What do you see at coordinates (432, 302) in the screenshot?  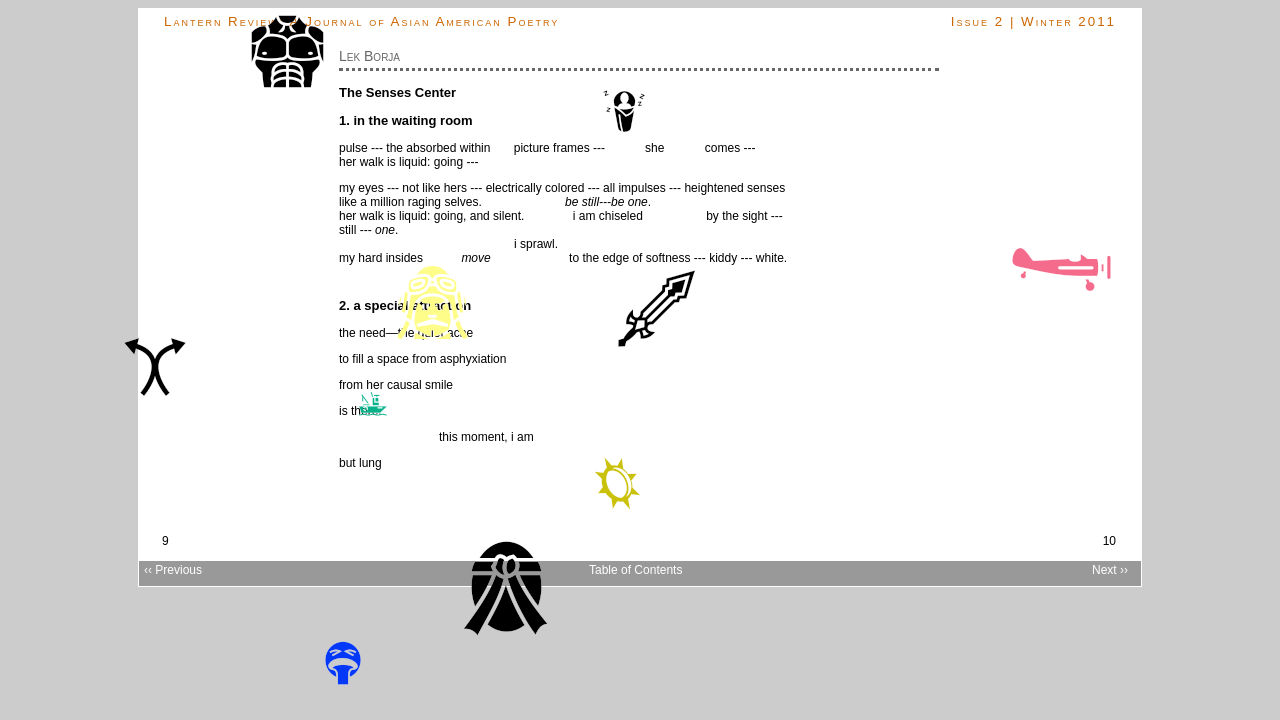 I see `view pilot or aviation-related content` at bounding box center [432, 302].